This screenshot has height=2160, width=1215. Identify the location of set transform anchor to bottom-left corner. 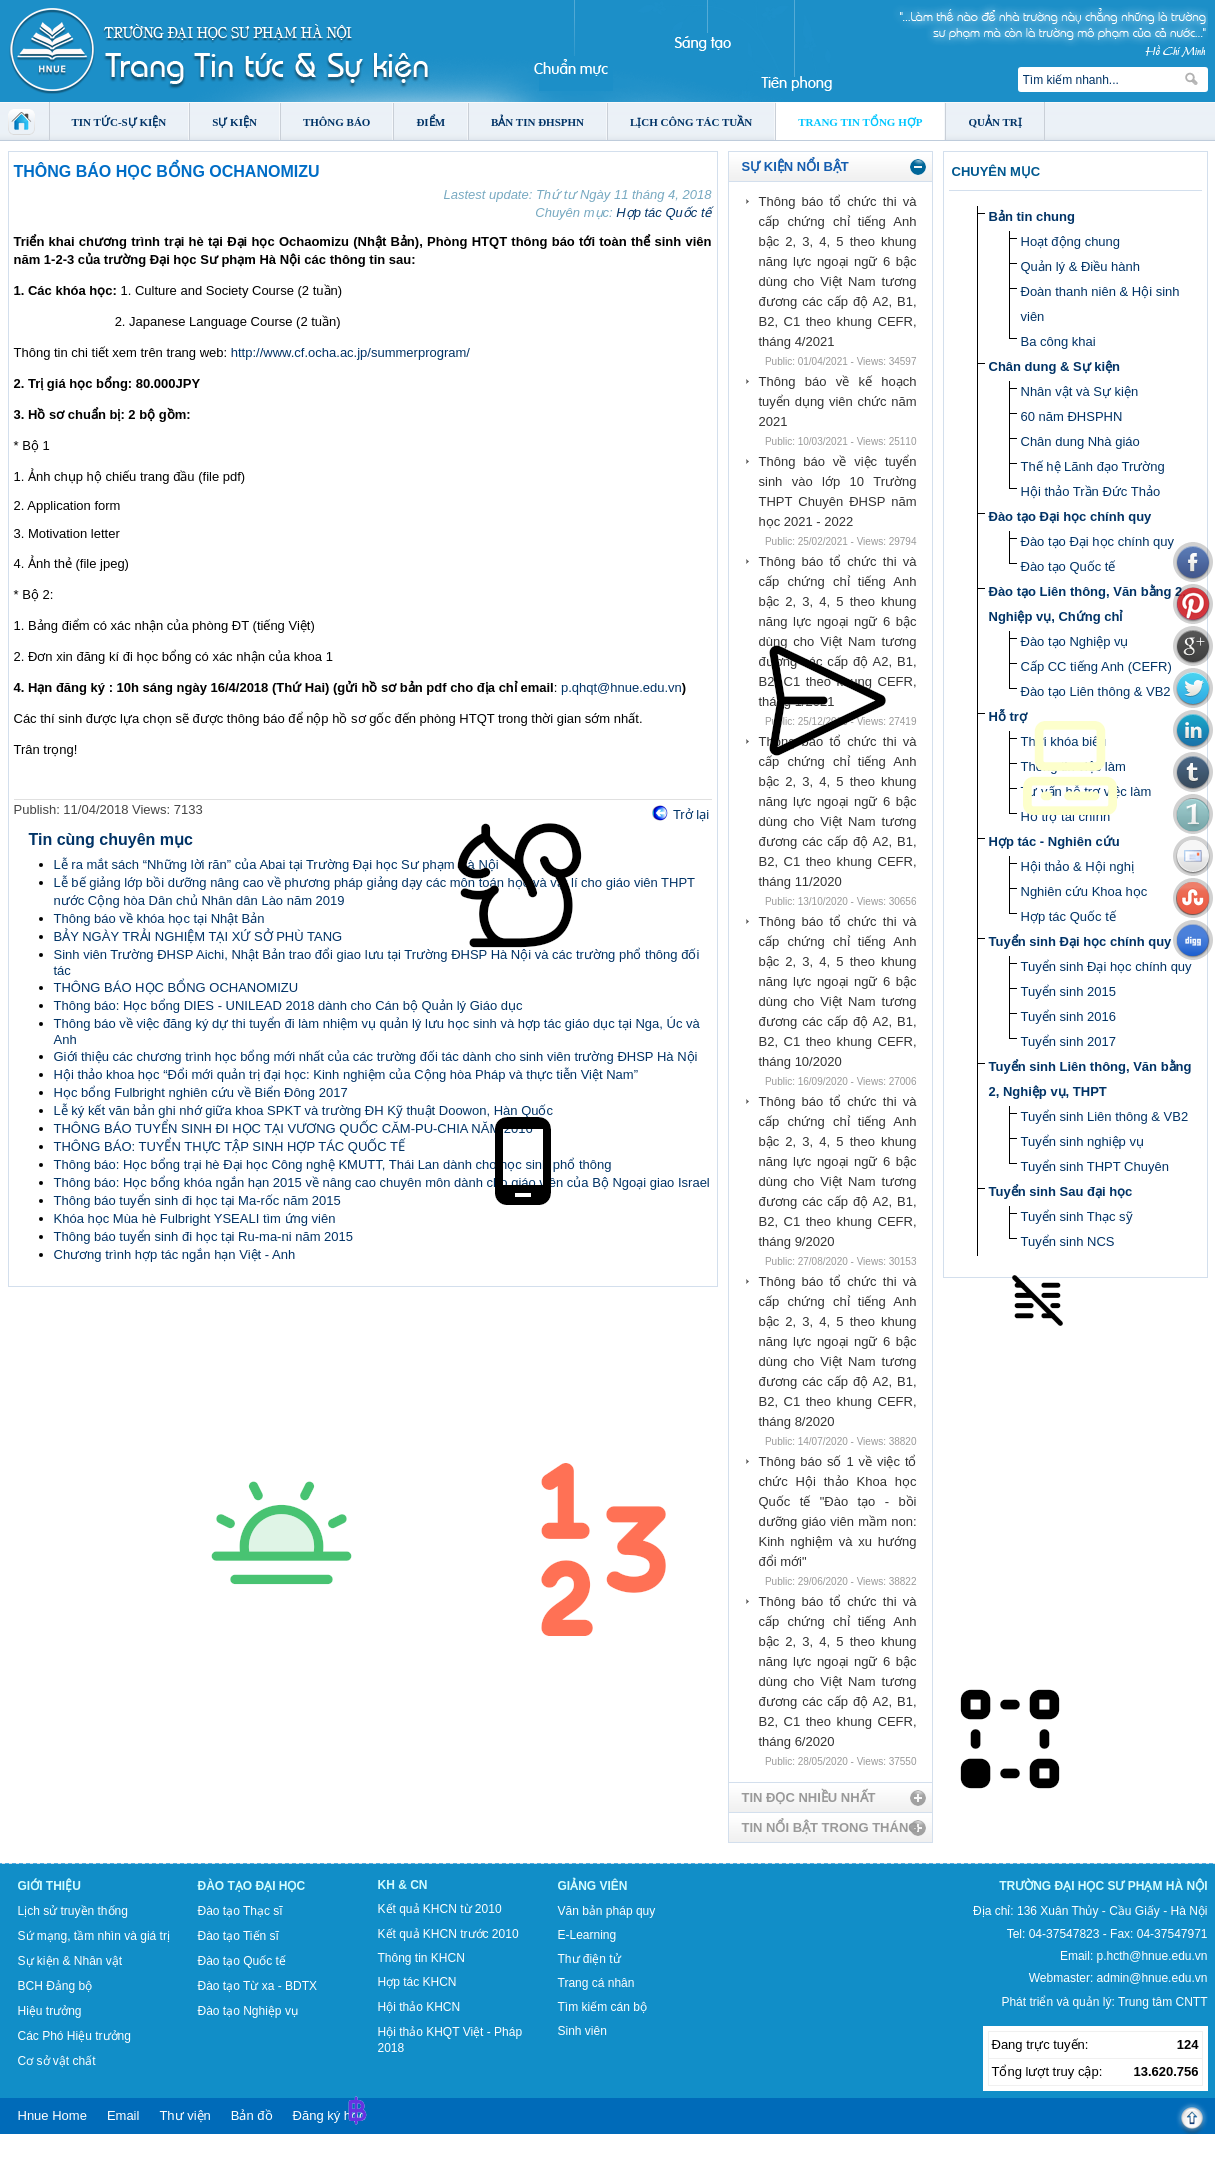
(1010, 1739).